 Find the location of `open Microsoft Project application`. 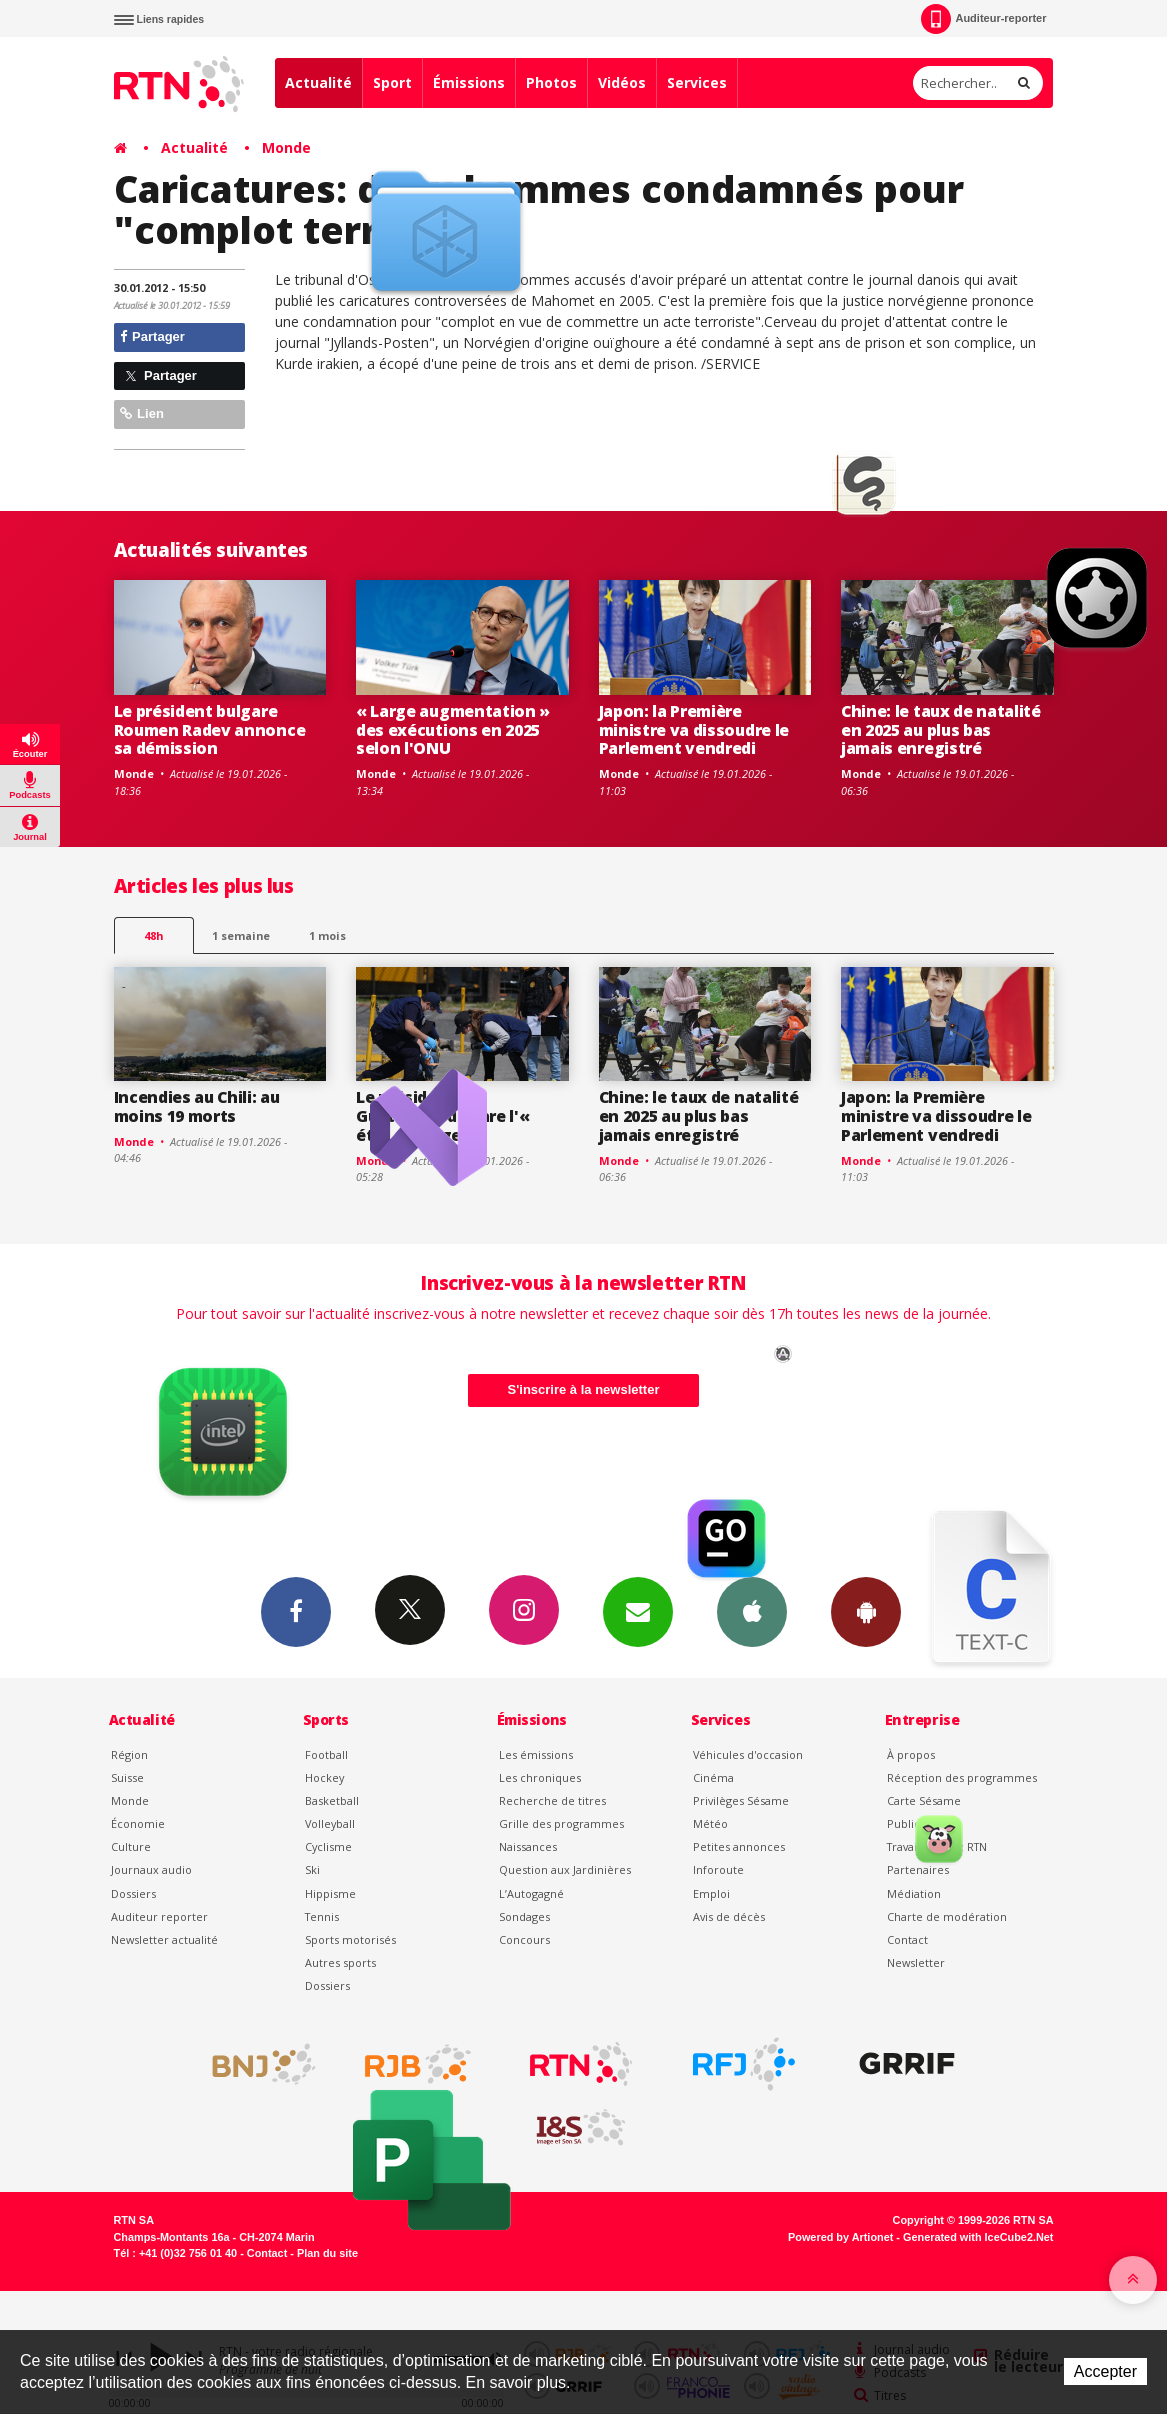

open Microsoft Project application is located at coordinates (433, 2160).